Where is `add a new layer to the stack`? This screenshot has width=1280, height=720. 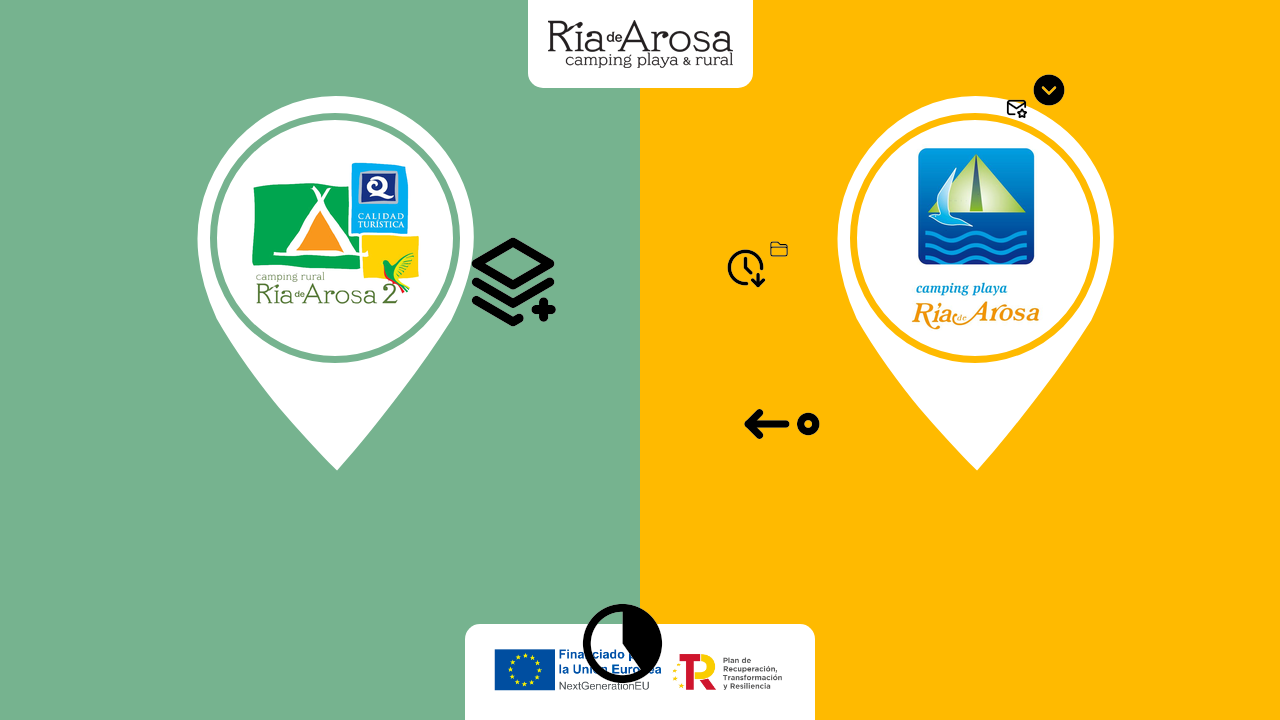 add a new layer to the stack is located at coordinates (513, 282).